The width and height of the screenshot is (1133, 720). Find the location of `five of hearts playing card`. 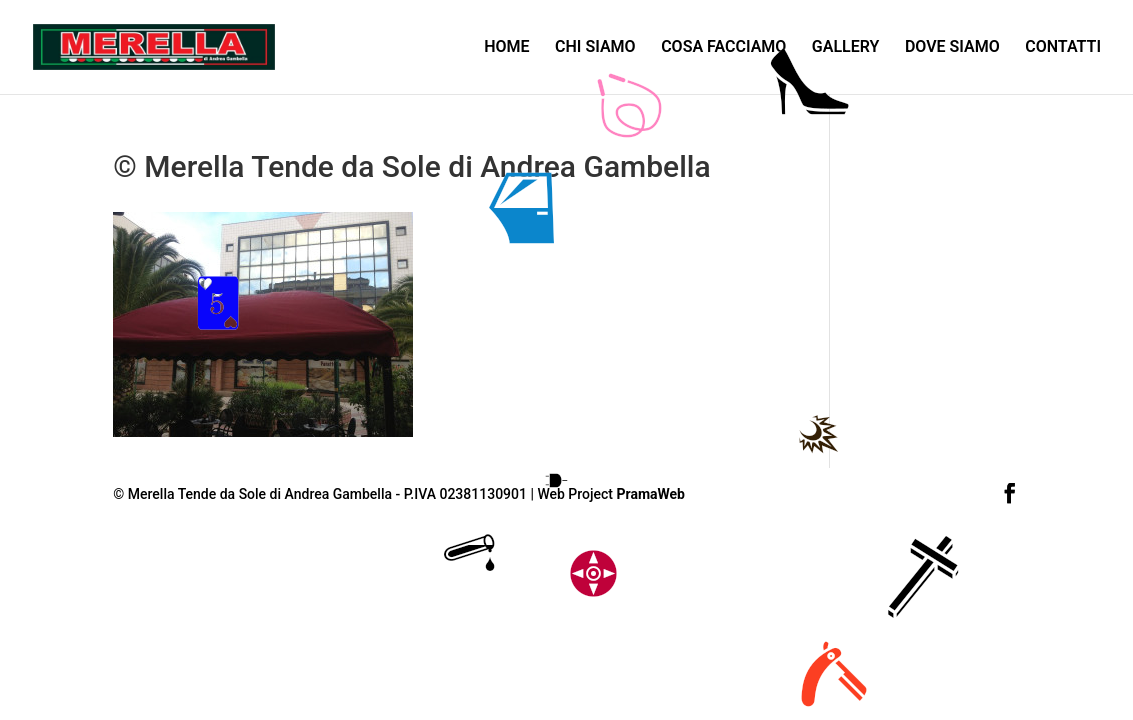

five of hearts playing card is located at coordinates (218, 303).